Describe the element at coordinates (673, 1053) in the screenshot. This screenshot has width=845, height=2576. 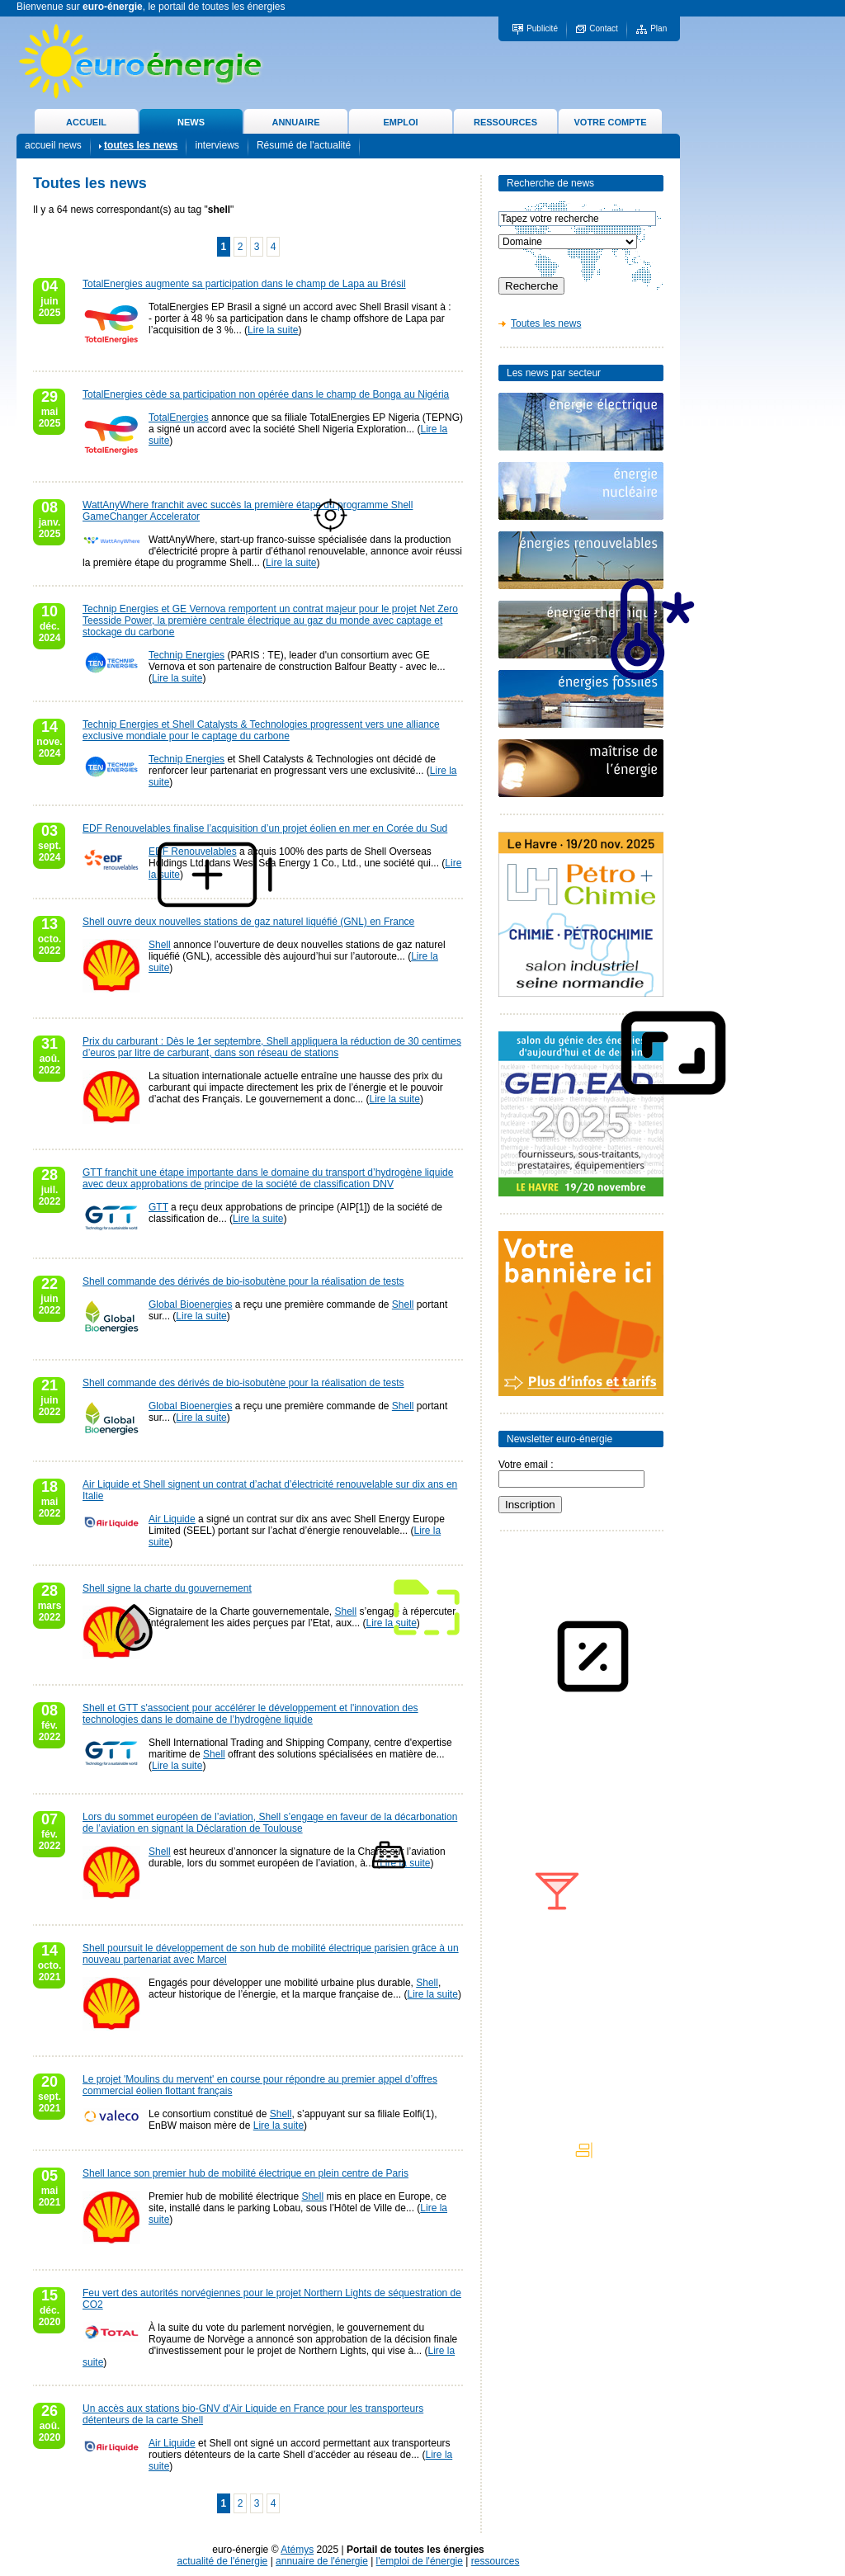
I see `adjust aspect ratio settings` at that location.